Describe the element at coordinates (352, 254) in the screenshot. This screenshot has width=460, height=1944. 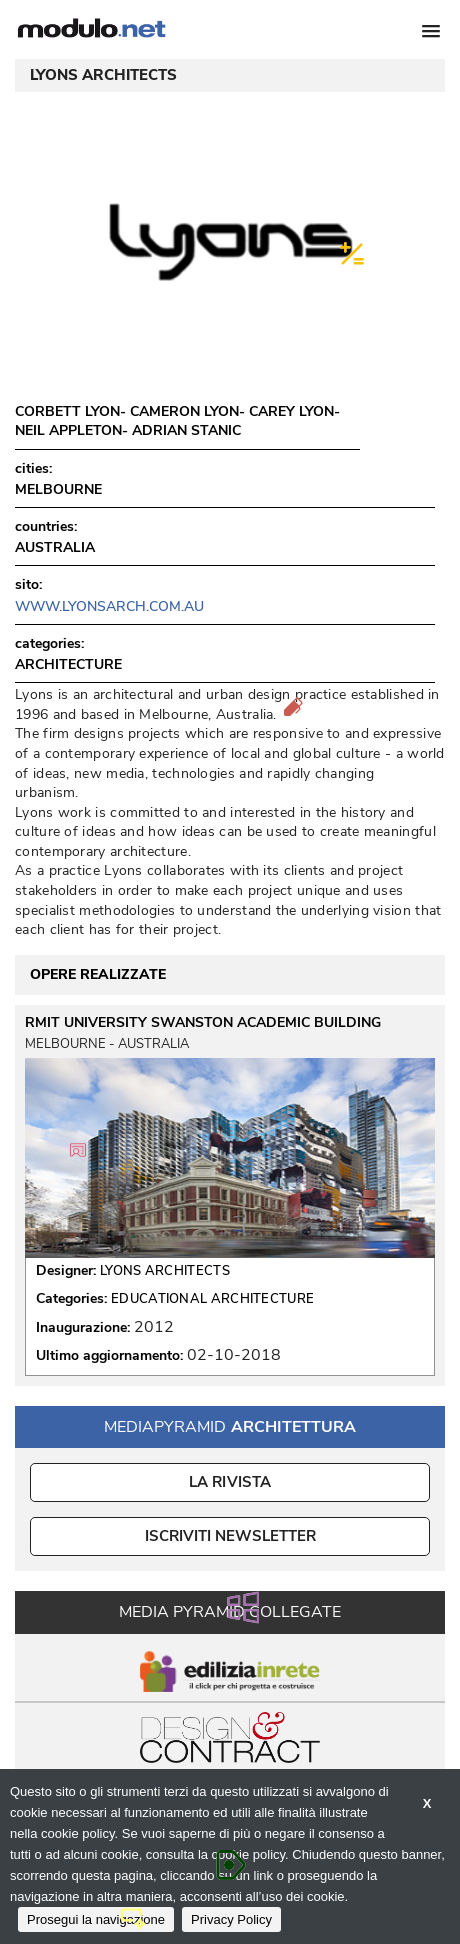
I see `toggle between addition and equals operations` at that location.